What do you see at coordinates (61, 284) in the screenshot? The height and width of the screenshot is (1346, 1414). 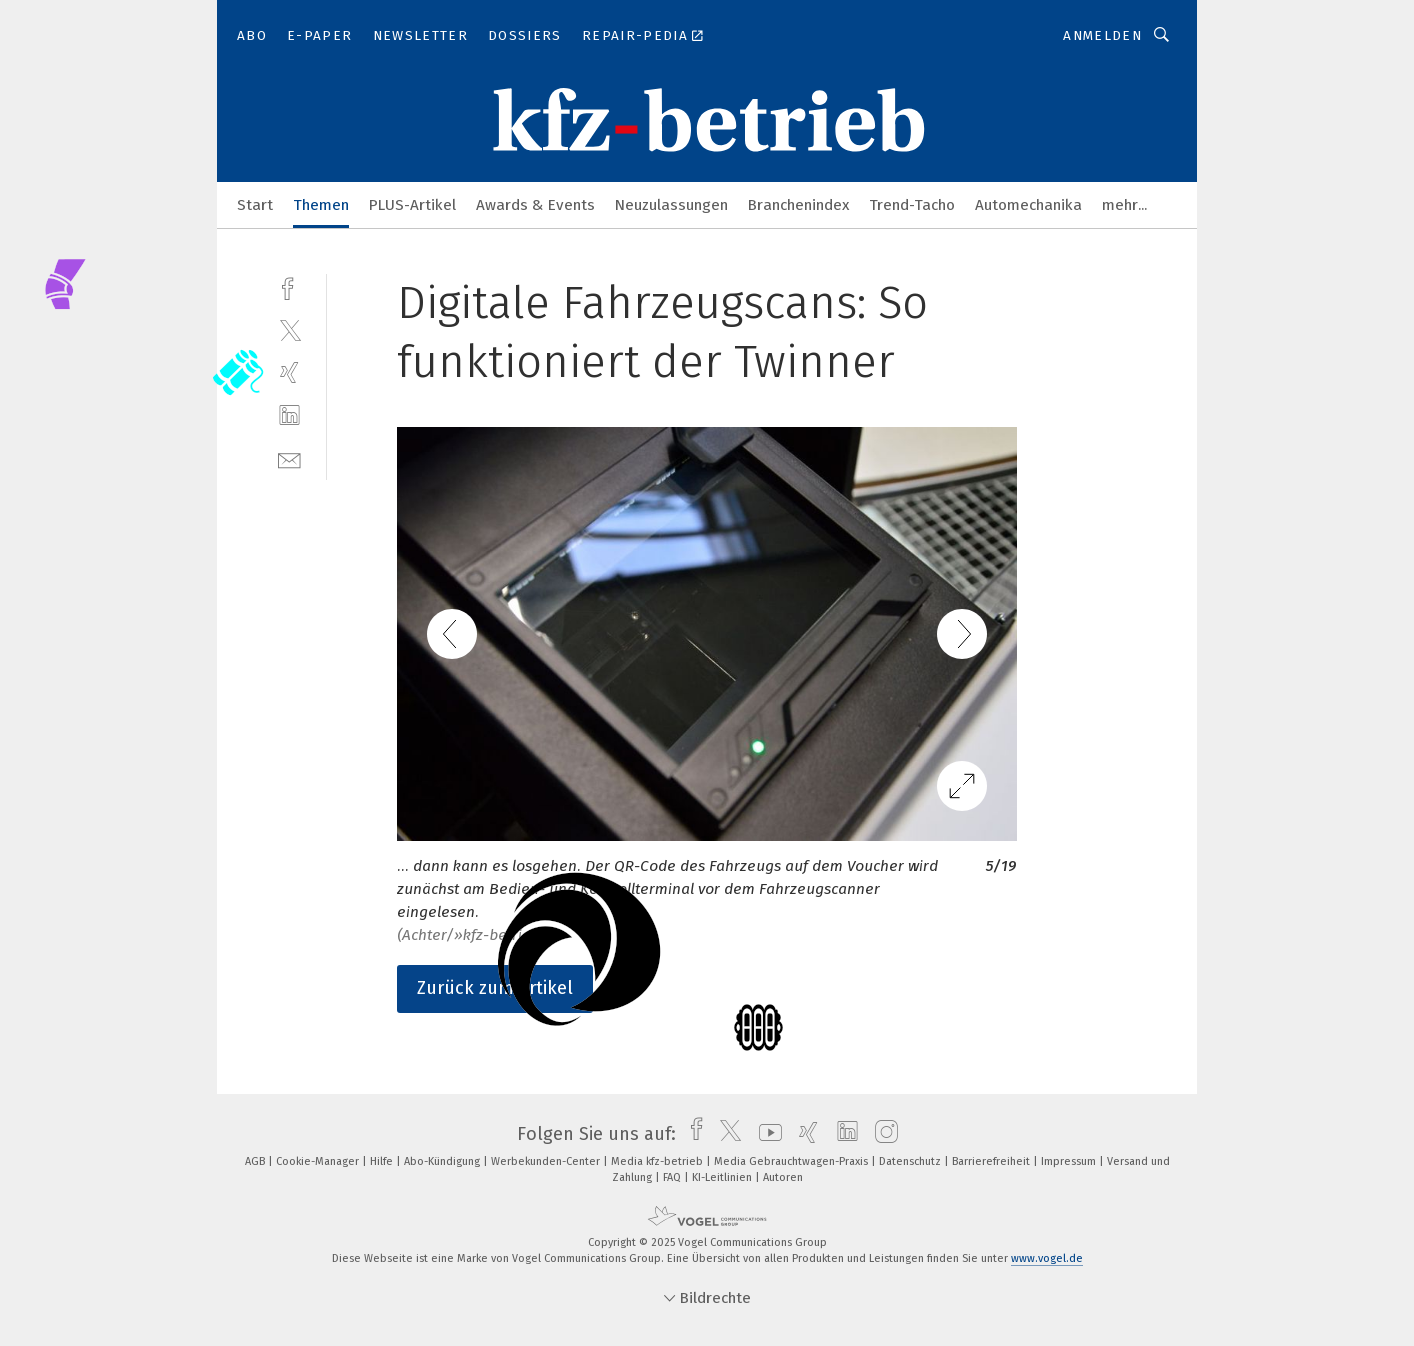 I see `select elbow pad equipment for your character` at bounding box center [61, 284].